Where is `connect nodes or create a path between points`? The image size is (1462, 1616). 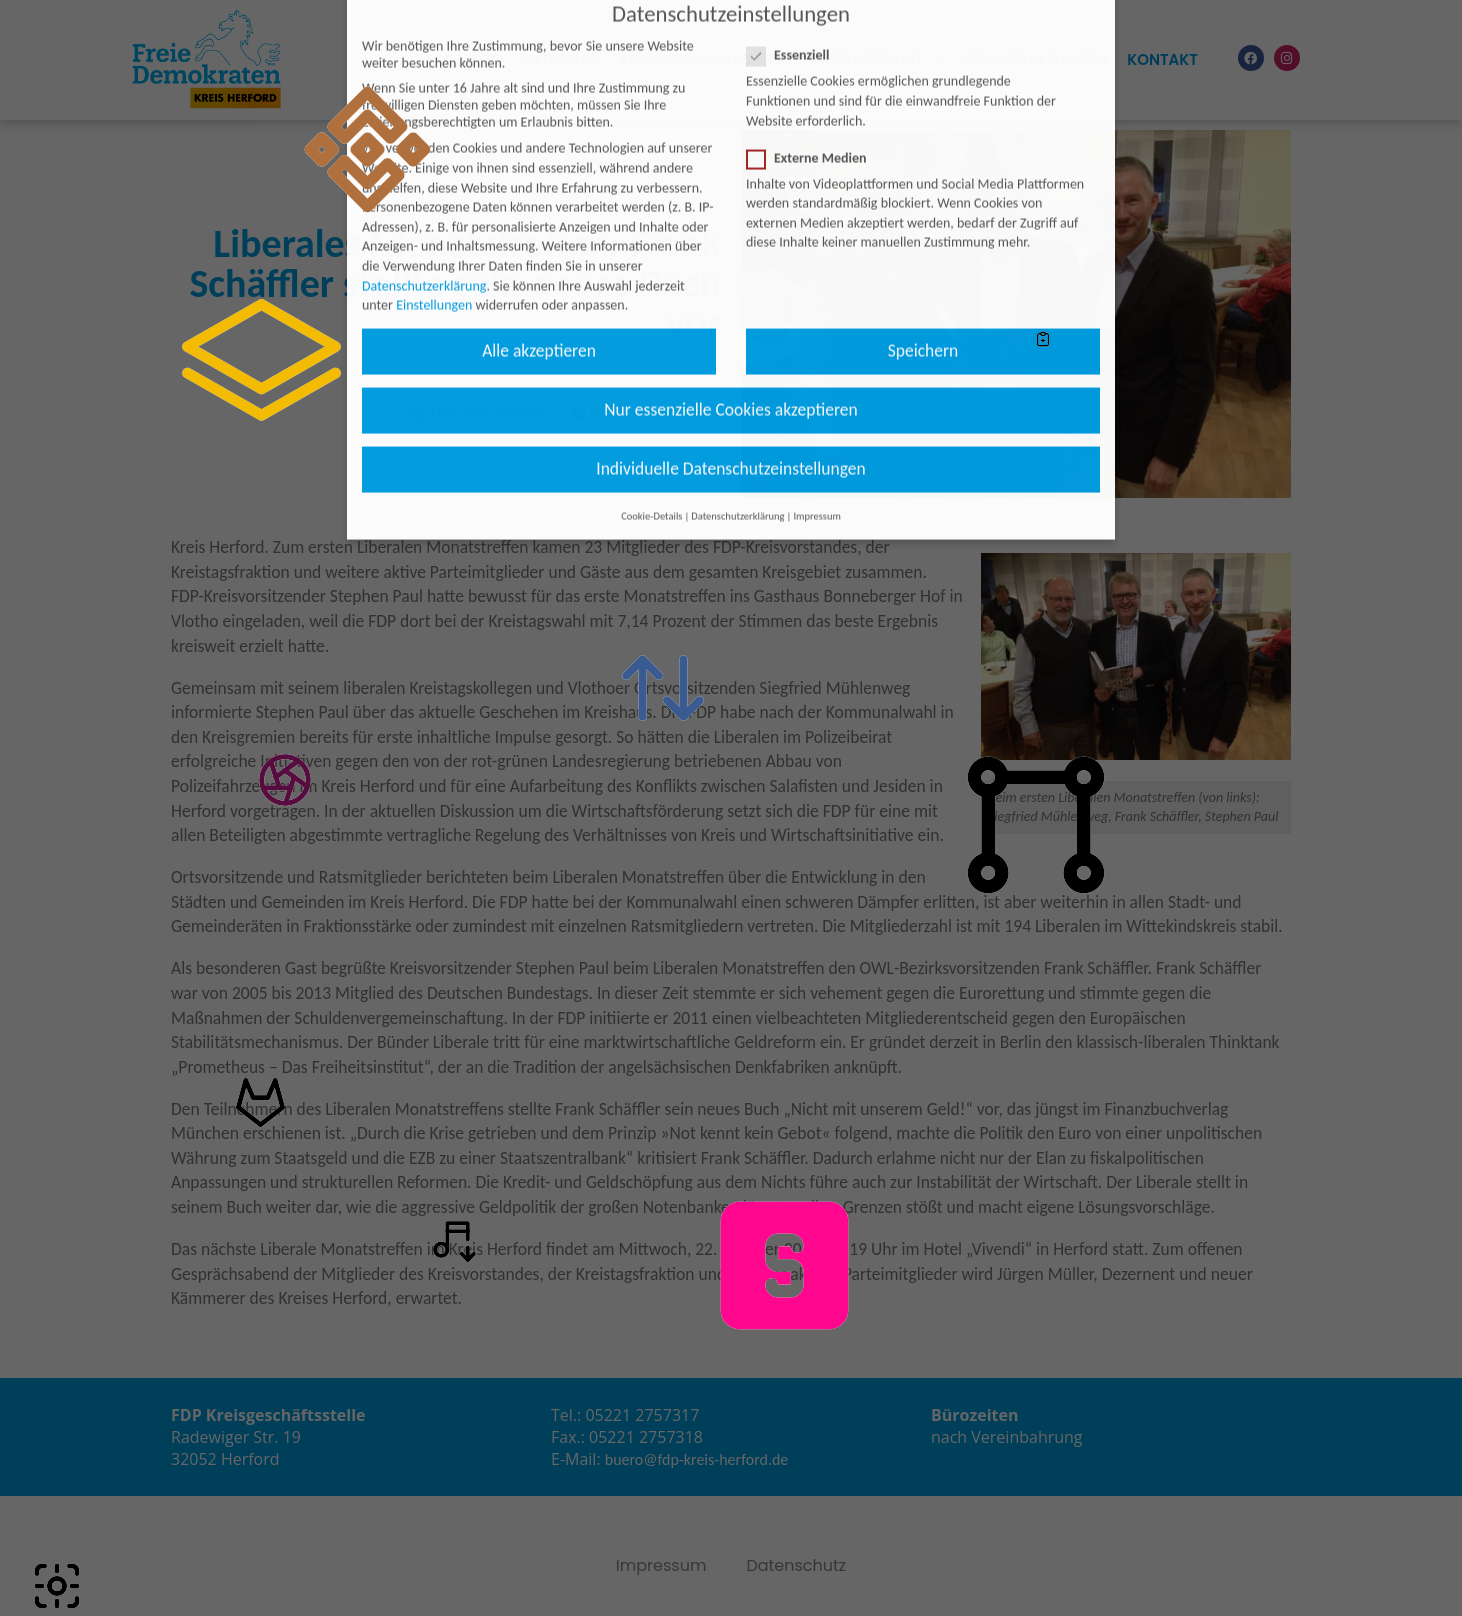 connect nodes or create a path between points is located at coordinates (1036, 825).